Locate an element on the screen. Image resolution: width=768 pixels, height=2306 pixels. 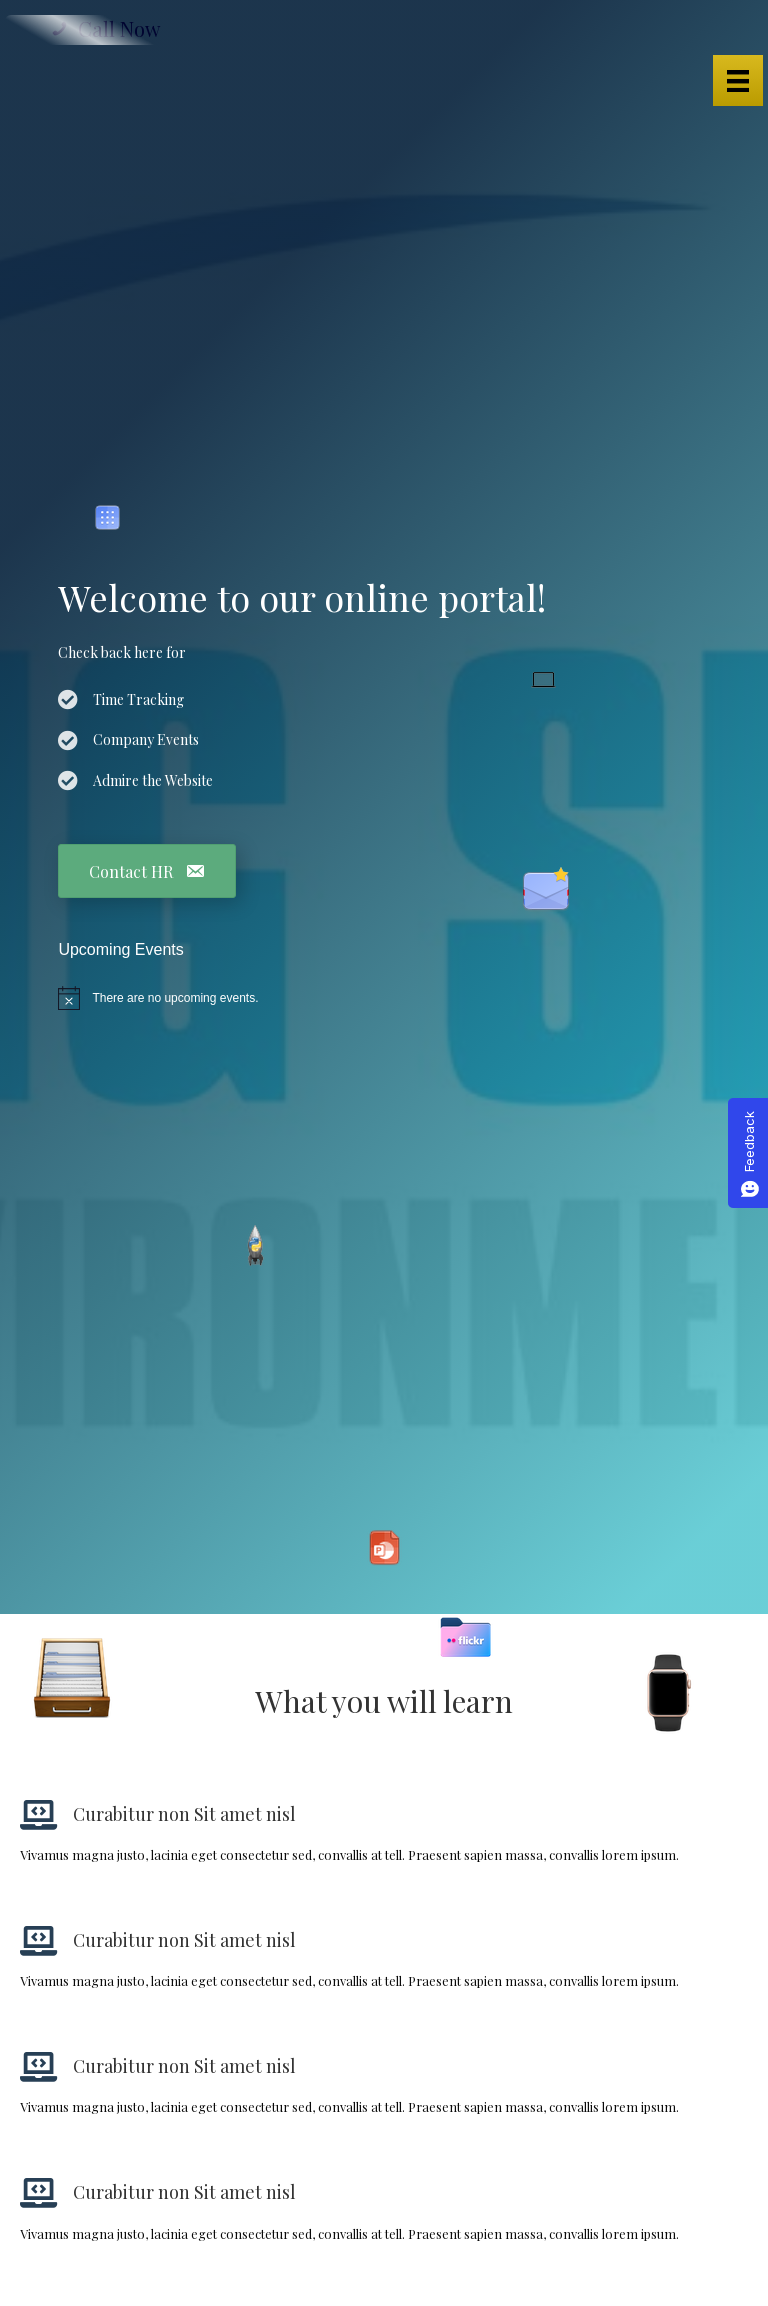
launch python interpreter application is located at coordinates (255, 1245).